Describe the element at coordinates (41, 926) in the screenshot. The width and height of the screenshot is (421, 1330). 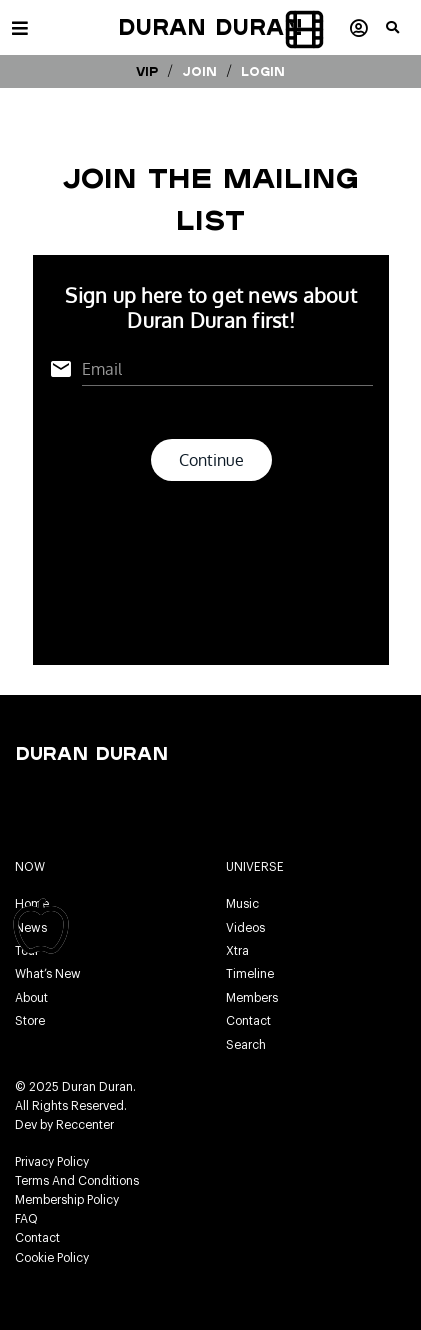
I see `access health or nutrition tracking` at that location.